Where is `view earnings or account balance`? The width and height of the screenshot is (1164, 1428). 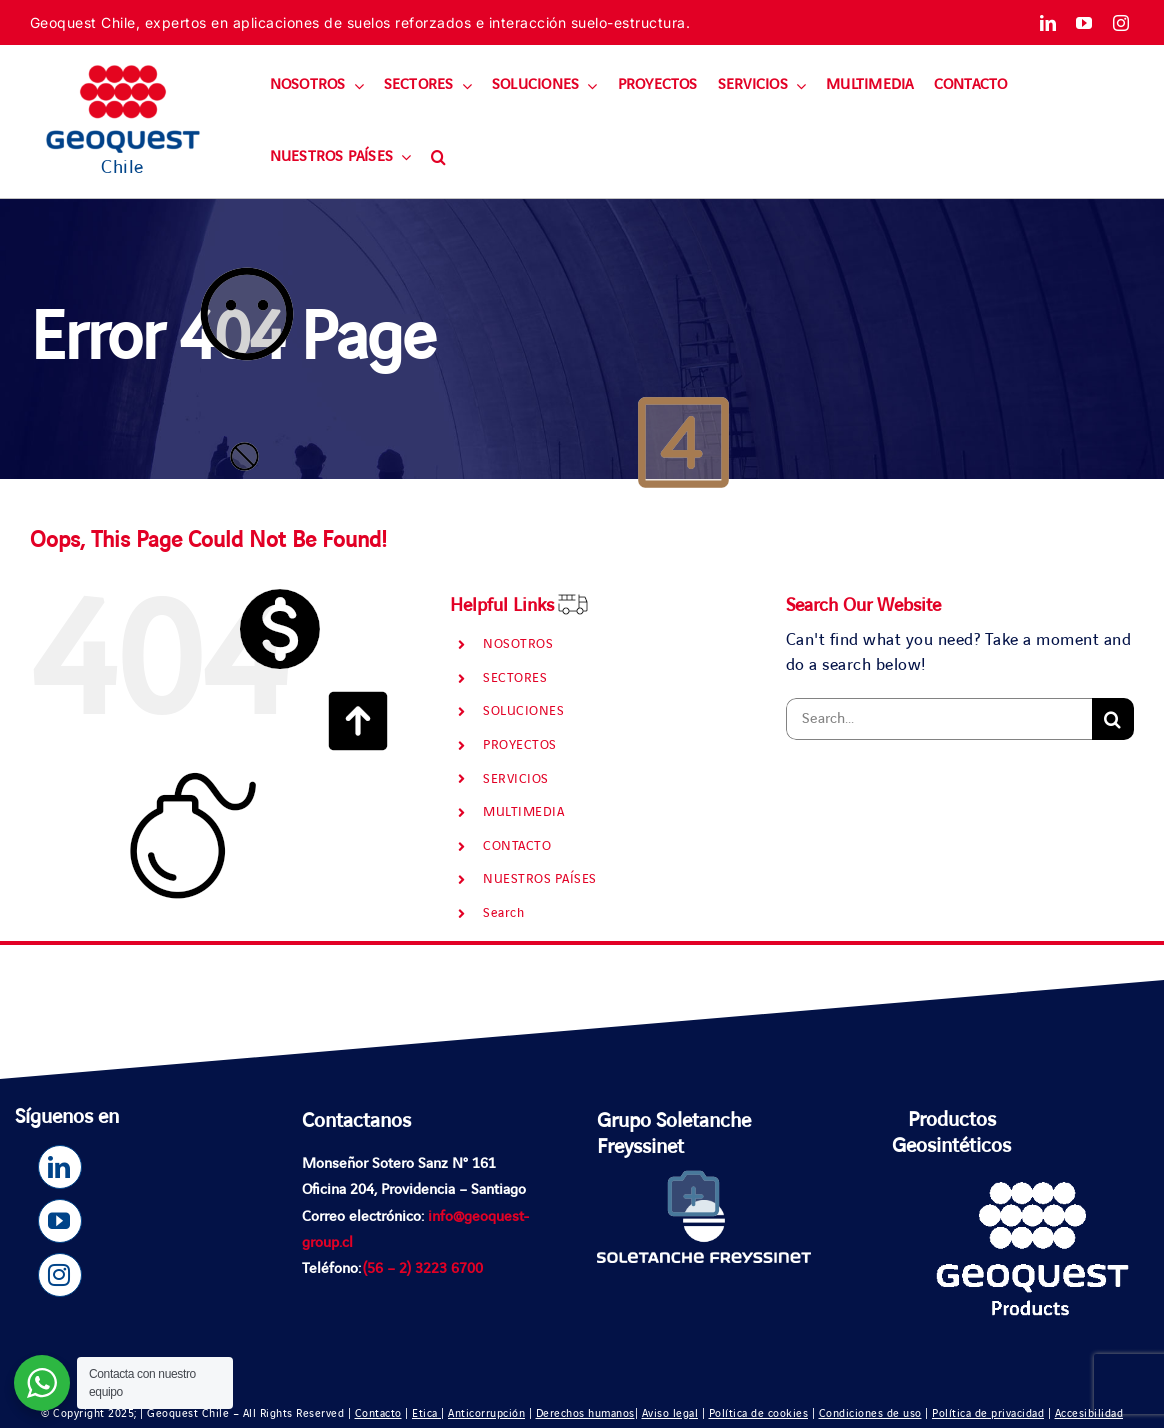 view earnings or account balance is located at coordinates (280, 629).